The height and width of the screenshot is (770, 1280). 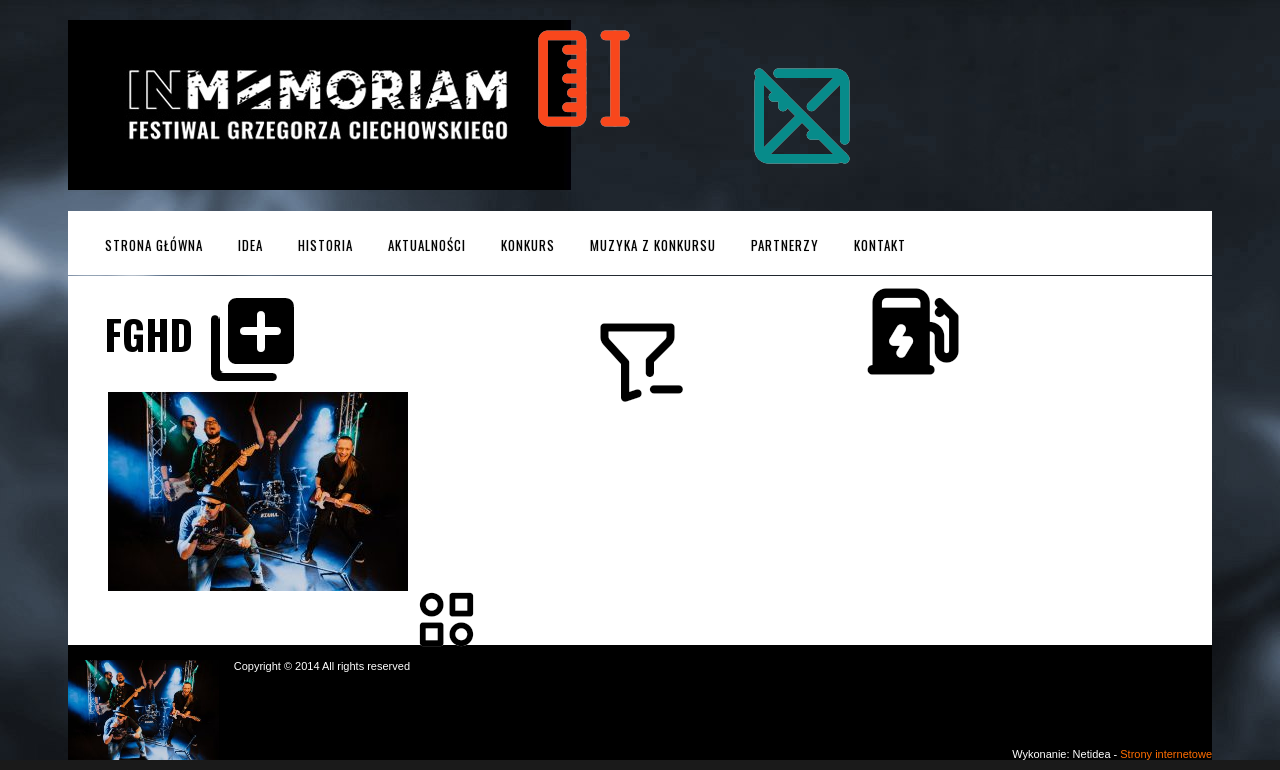 What do you see at coordinates (252, 339) in the screenshot?
I see `add to your library` at bounding box center [252, 339].